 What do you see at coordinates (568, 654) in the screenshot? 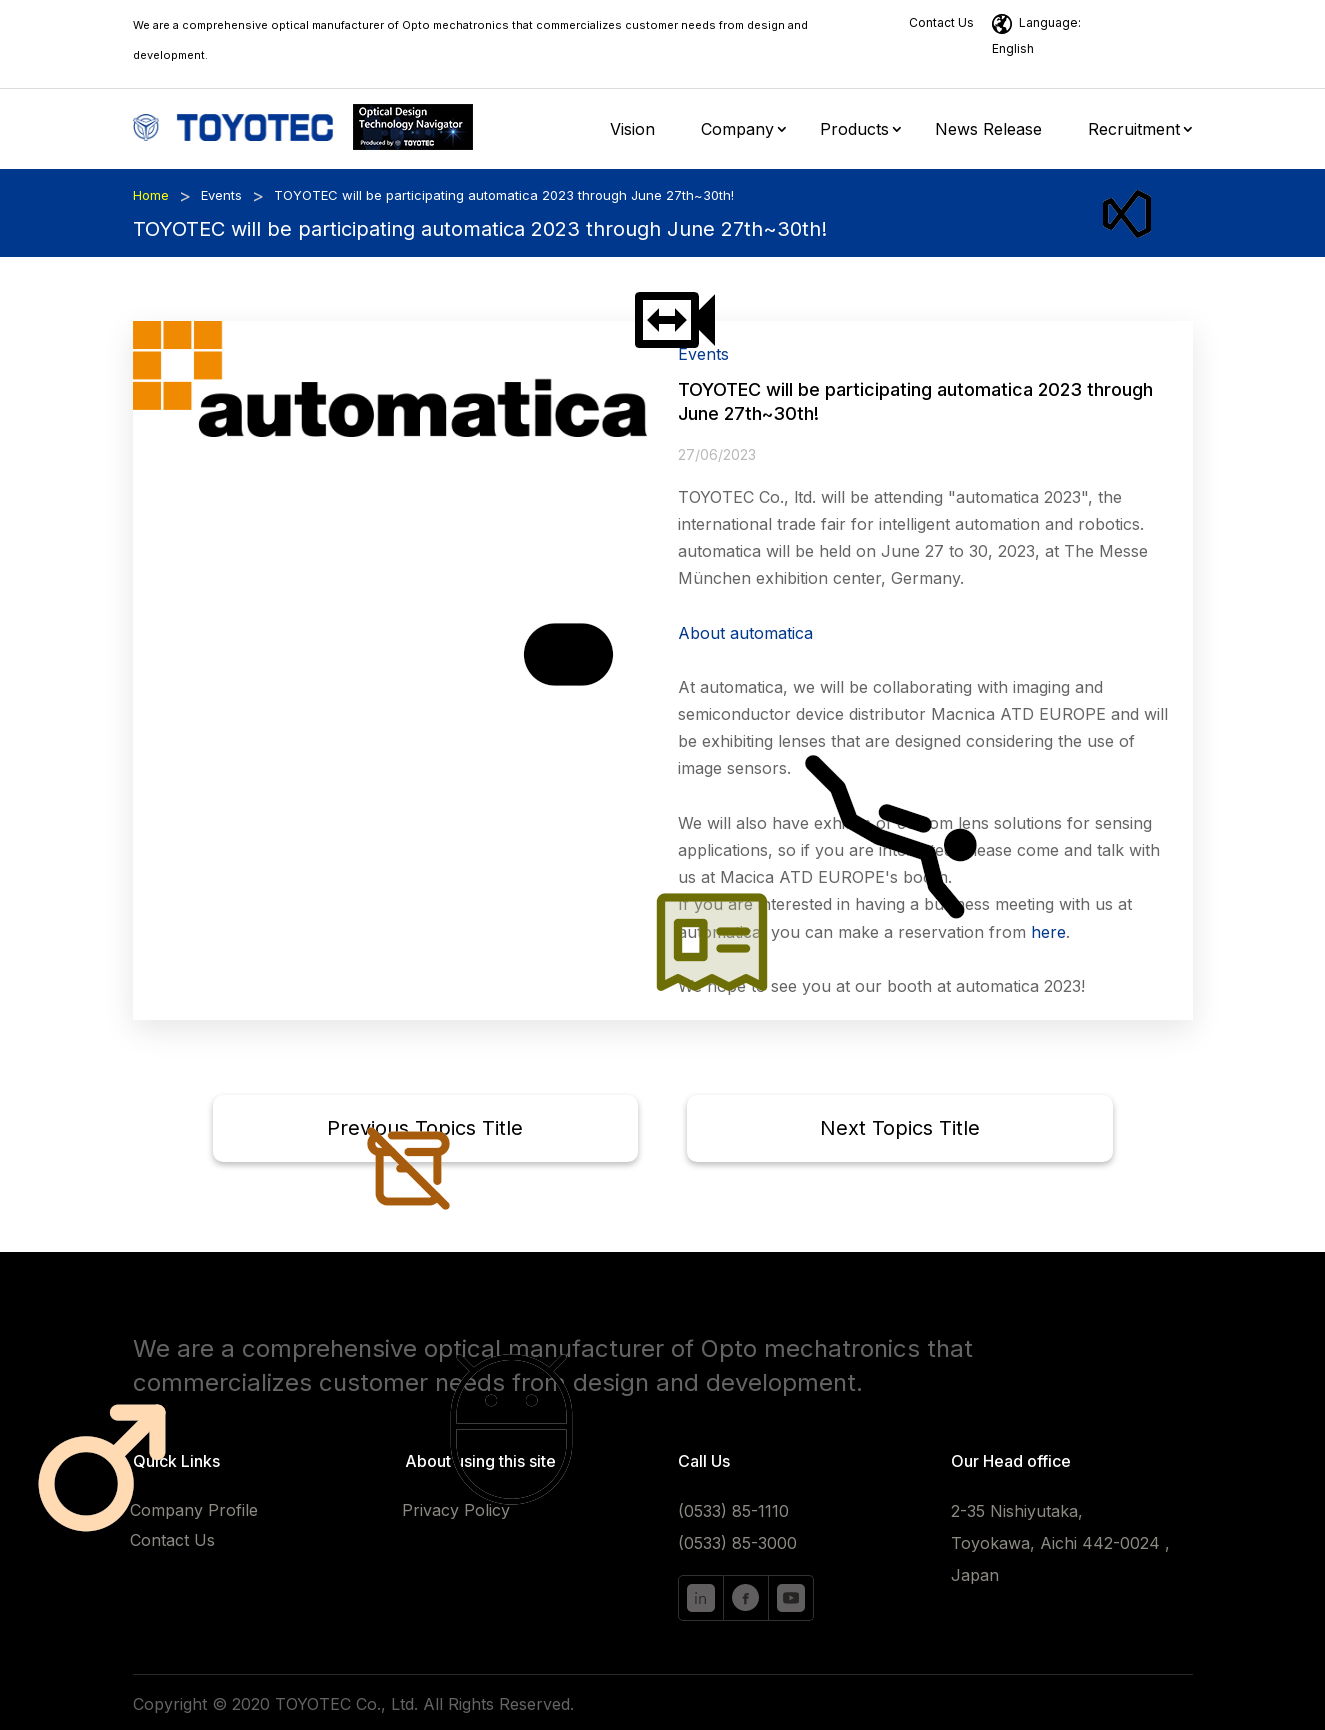
I see `access medication or pharmacy features` at bounding box center [568, 654].